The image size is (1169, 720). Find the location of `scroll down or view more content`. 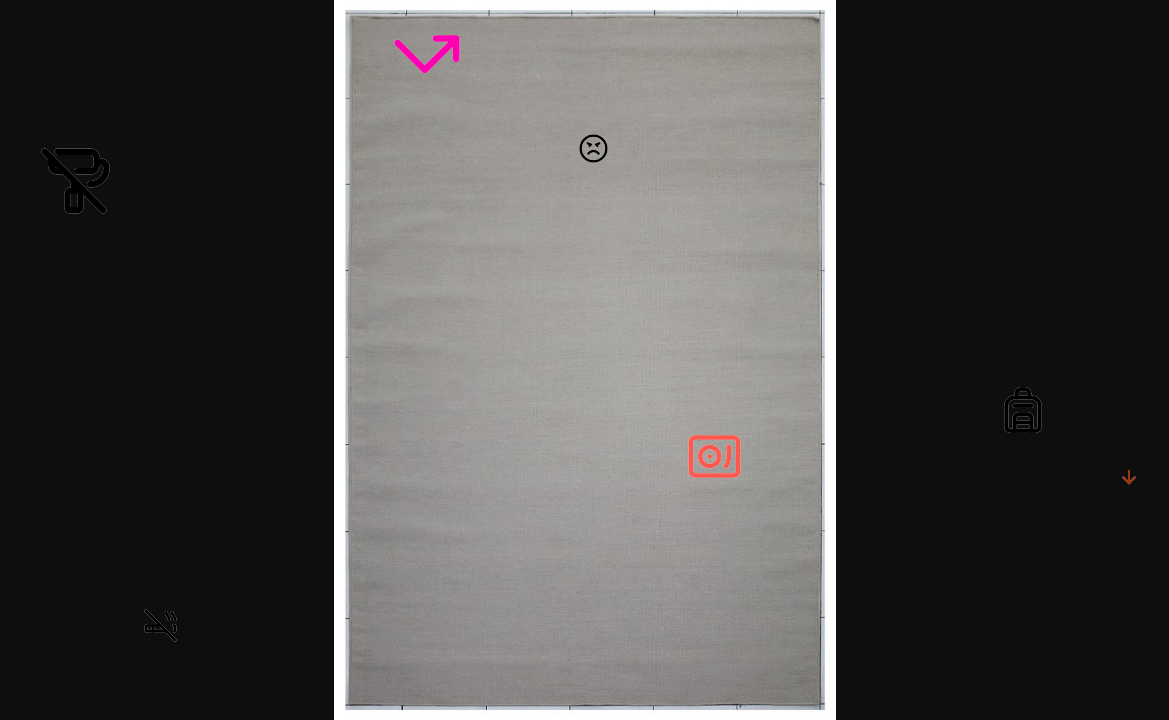

scroll down or view more content is located at coordinates (1129, 477).